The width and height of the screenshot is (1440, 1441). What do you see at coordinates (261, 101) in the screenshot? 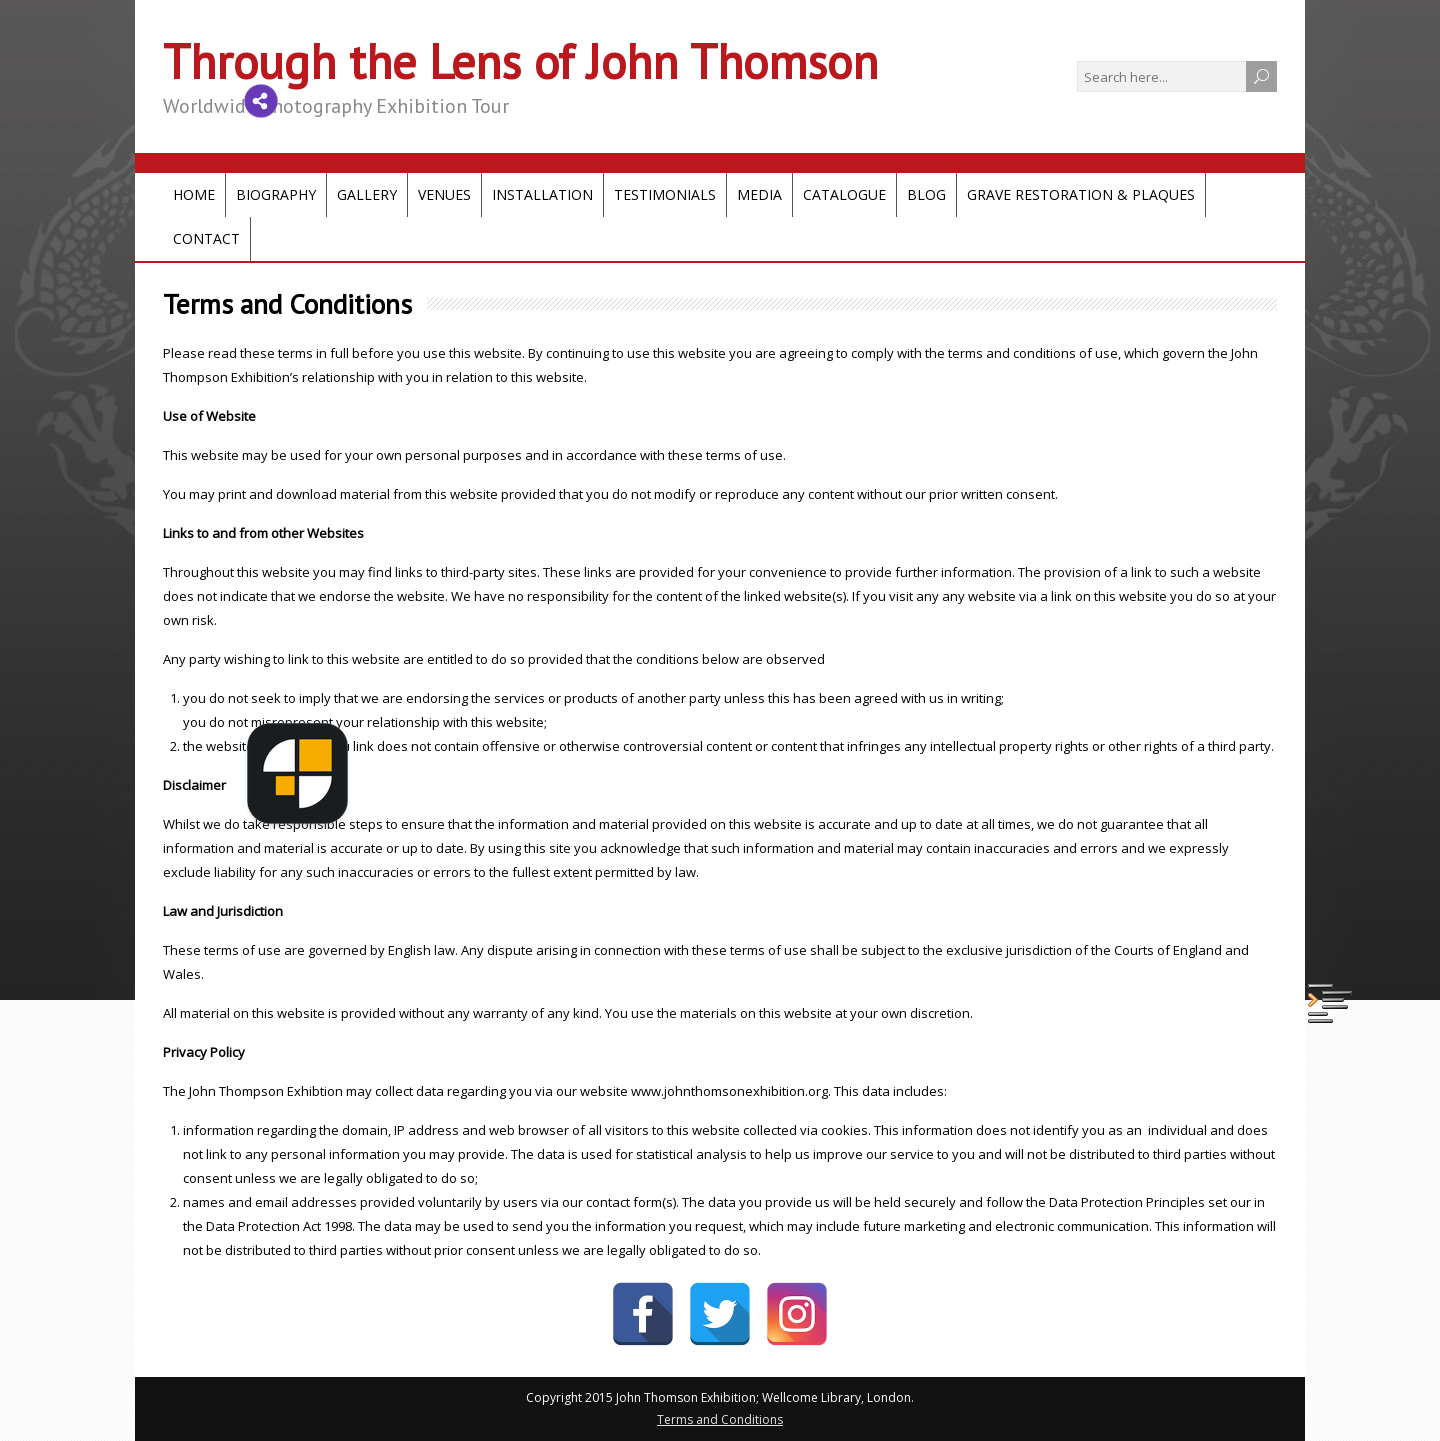
I see `indicates a shared file or folder` at bounding box center [261, 101].